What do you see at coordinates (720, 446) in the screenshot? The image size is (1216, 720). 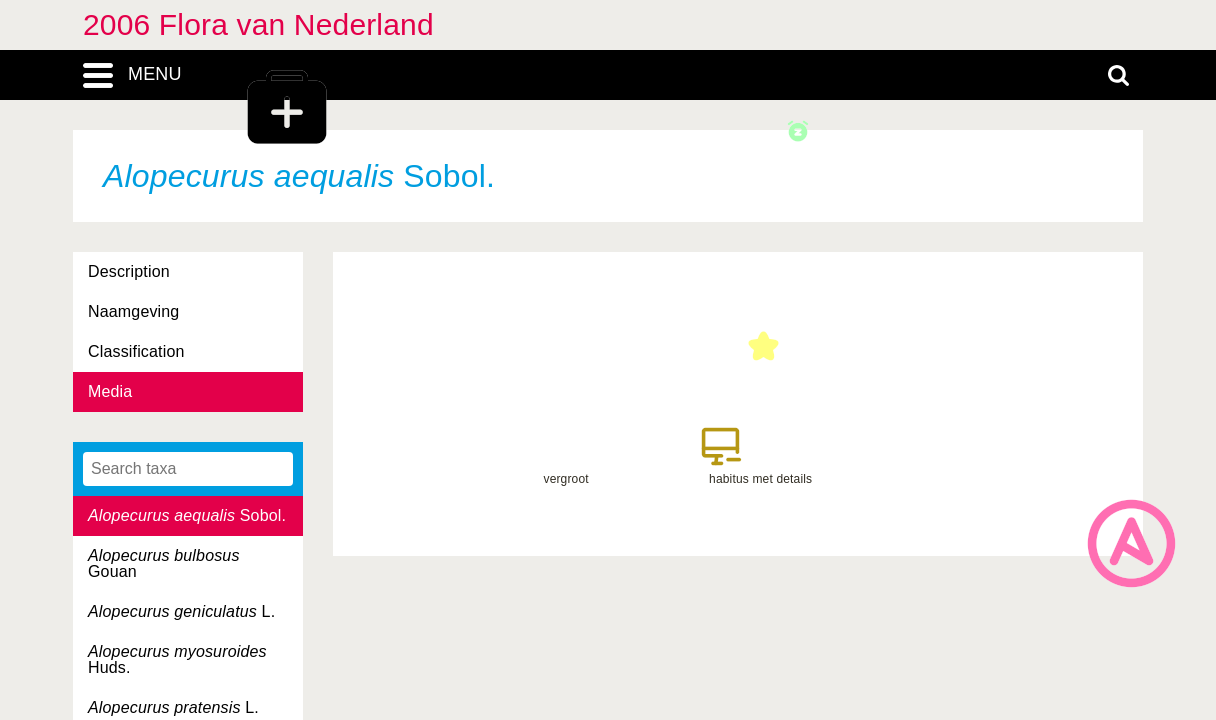 I see `remove a desktop device from your account` at bounding box center [720, 446].